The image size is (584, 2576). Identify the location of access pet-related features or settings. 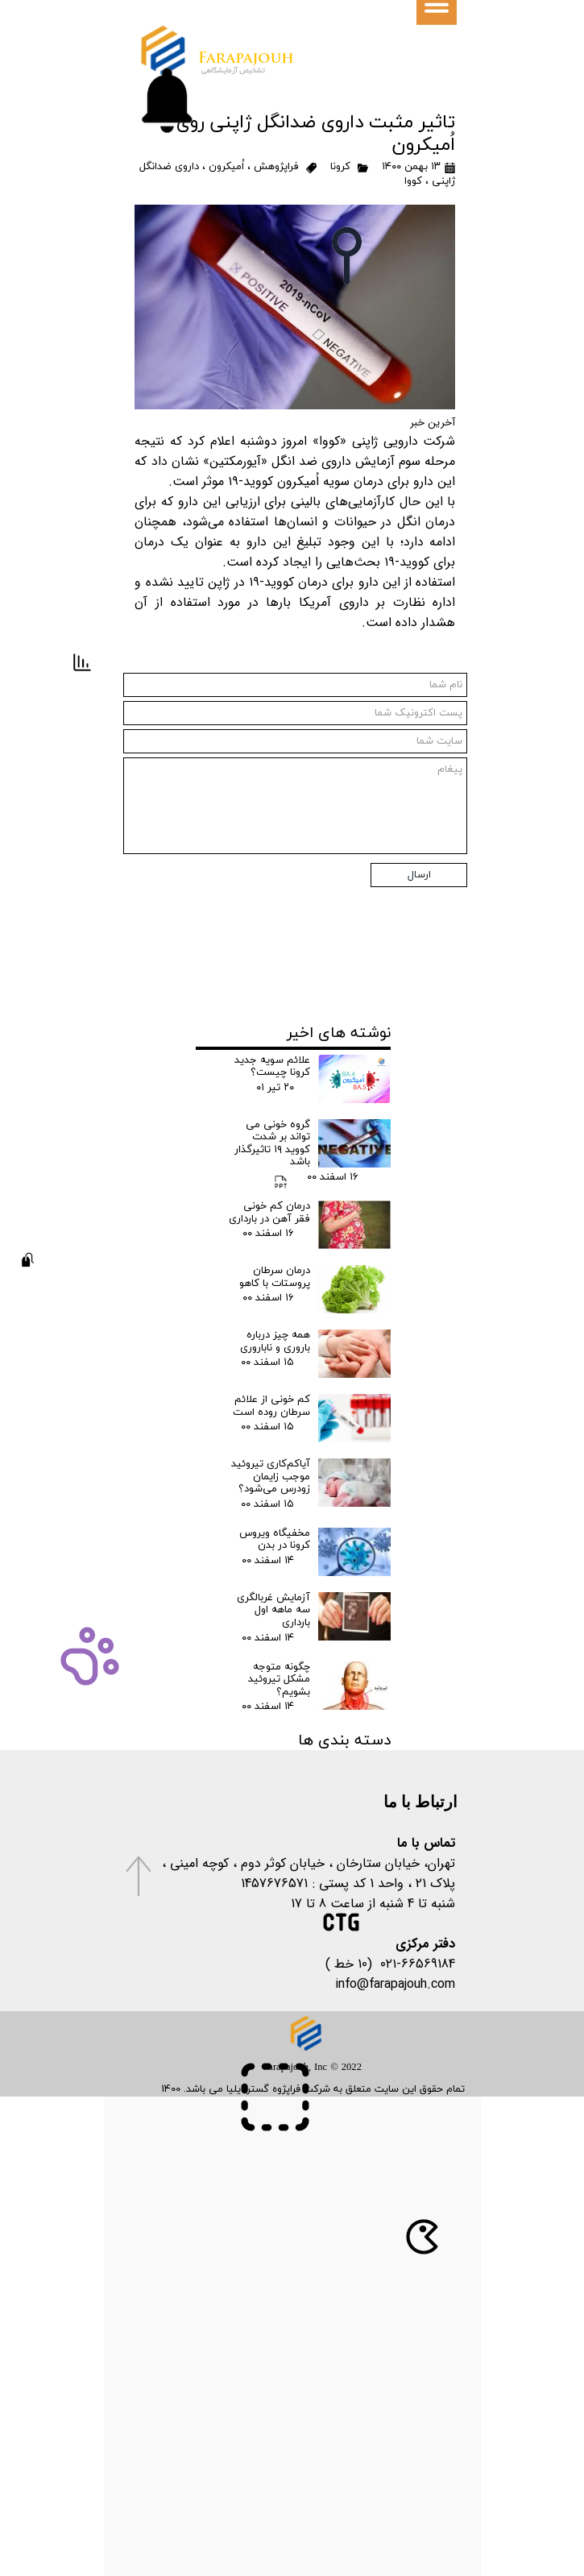
(89, 1656).